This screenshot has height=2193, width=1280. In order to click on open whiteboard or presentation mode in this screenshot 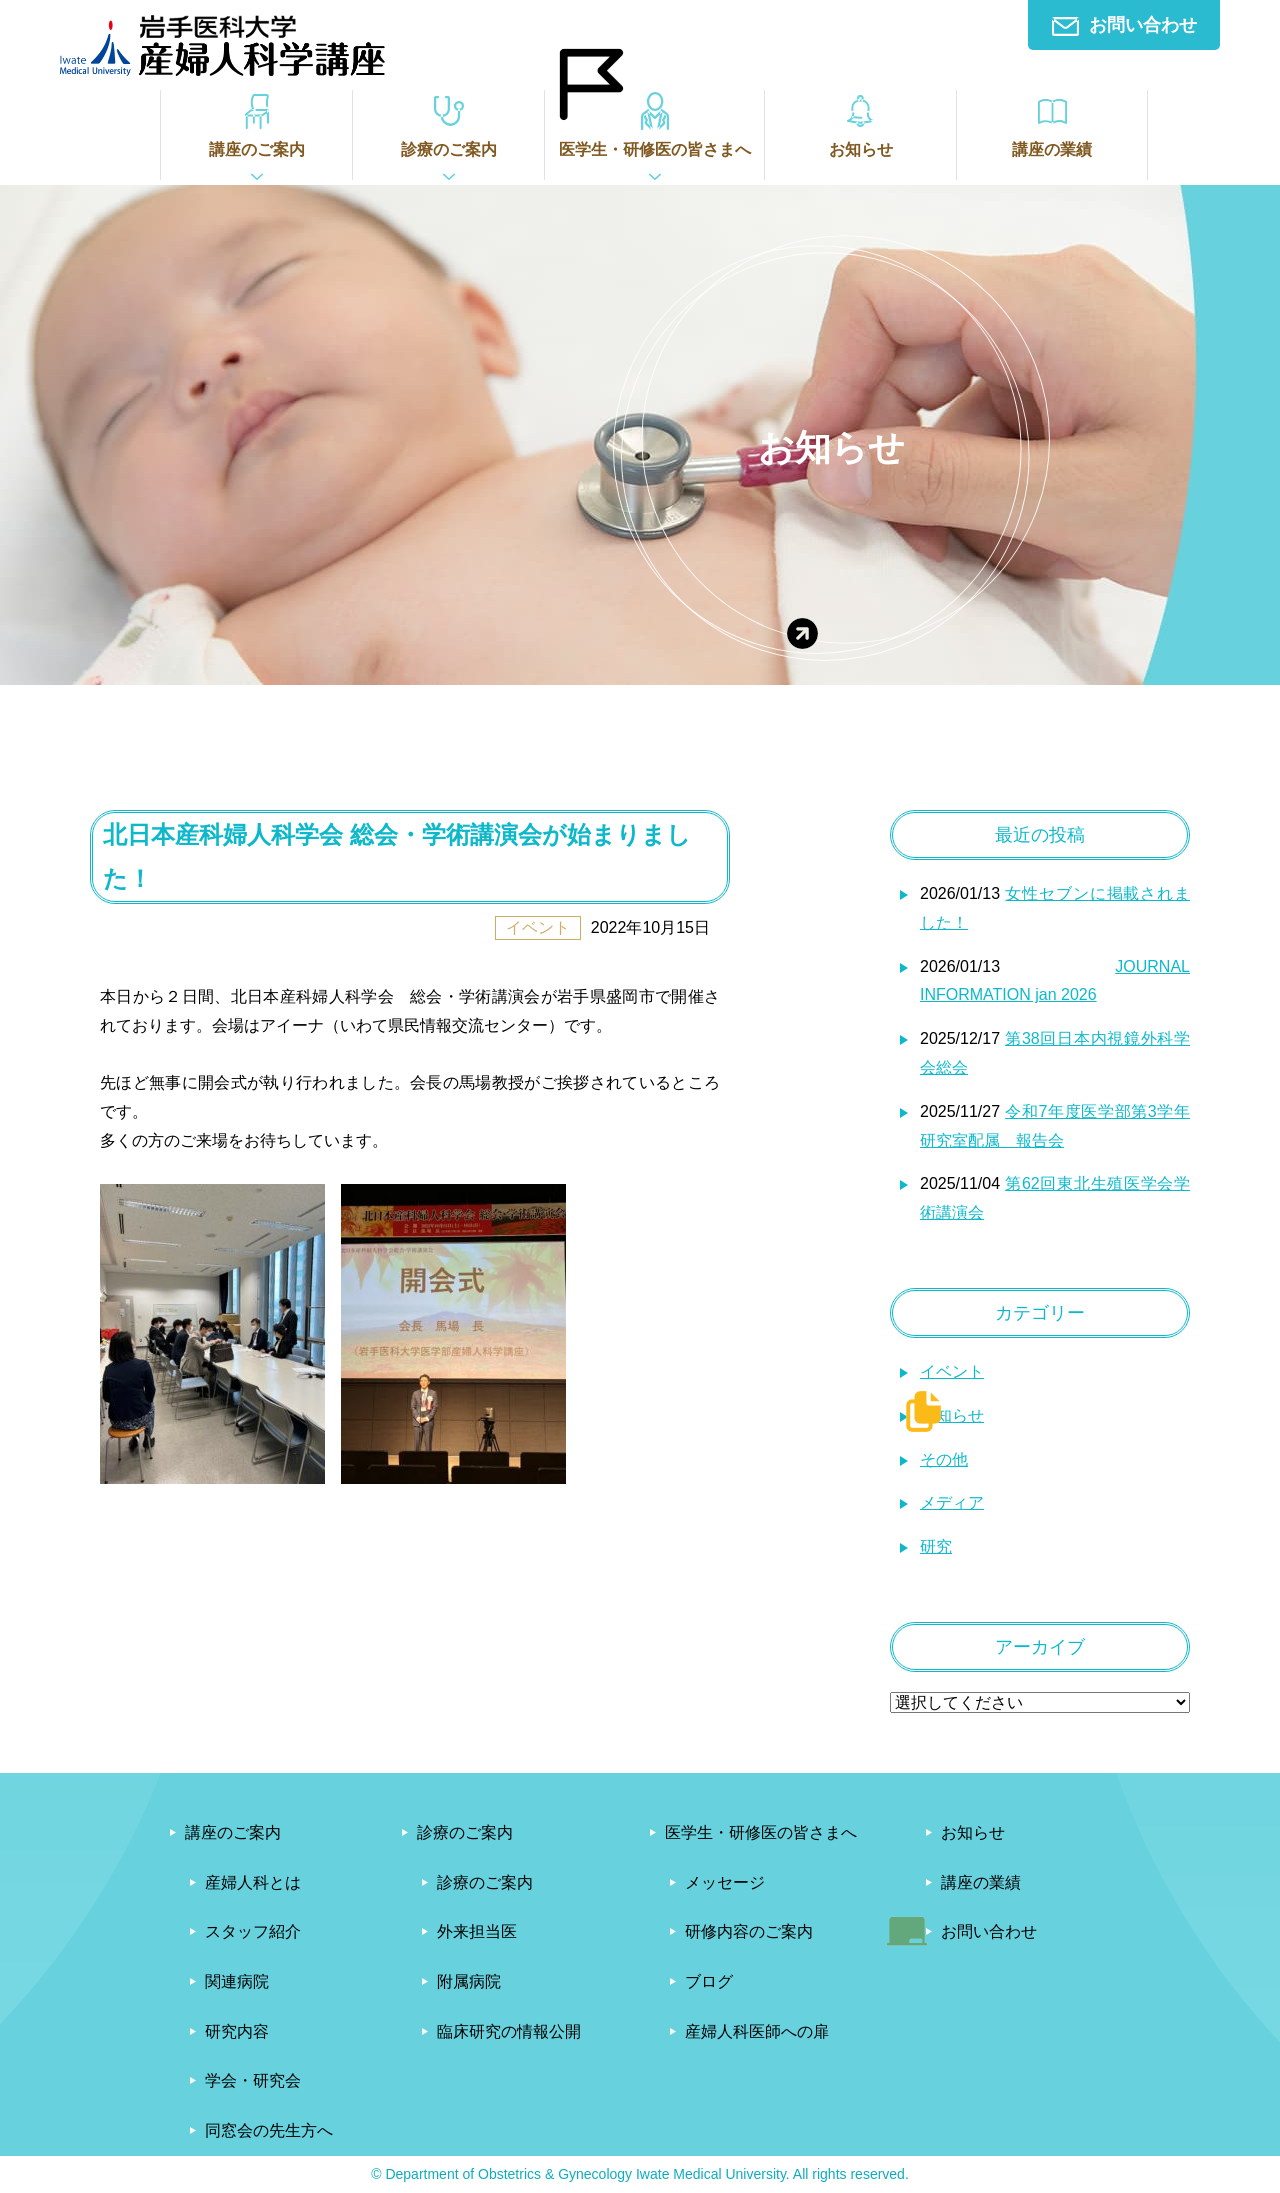, I will do `click(907, 1932)`.